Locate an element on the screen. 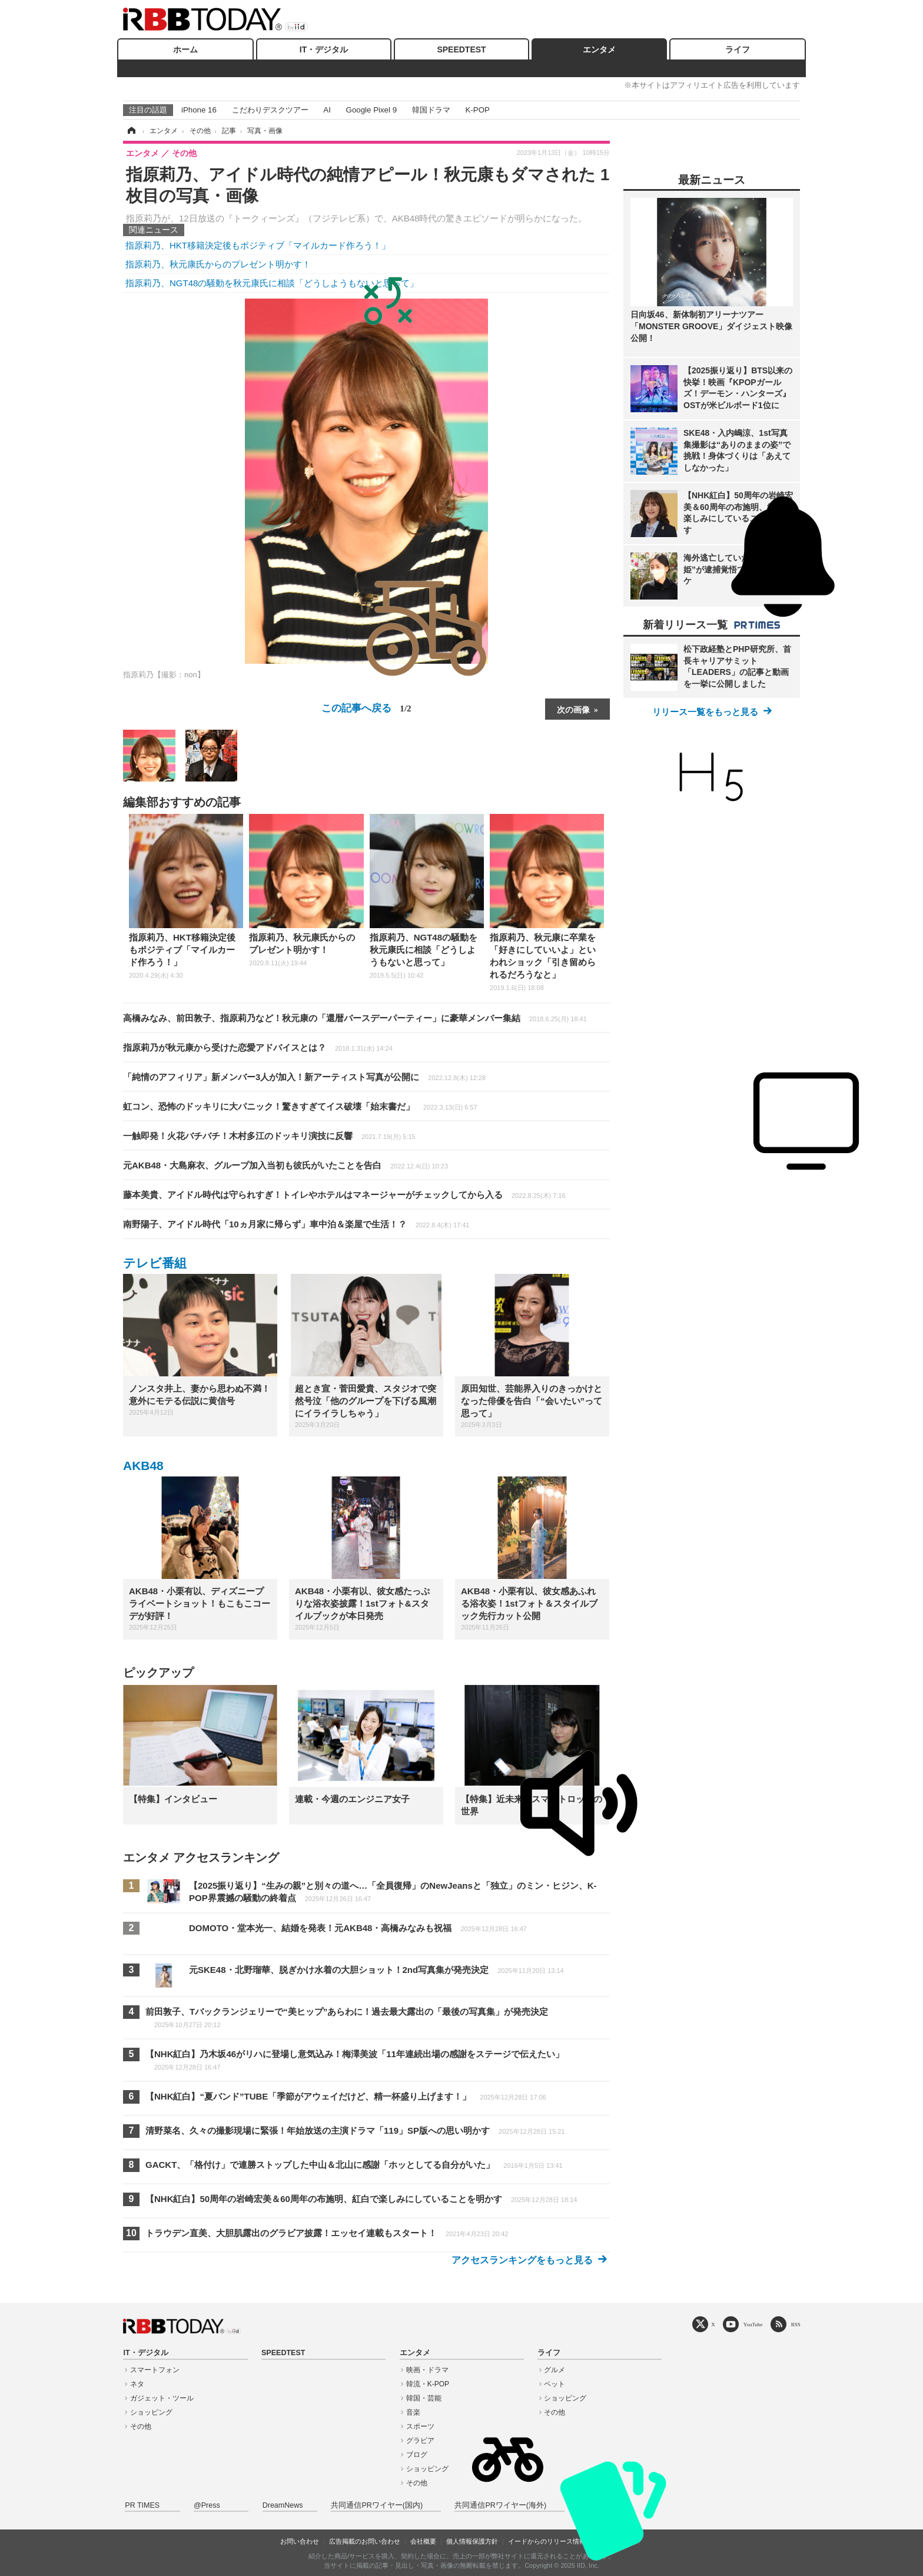 This screenshot has height=2576, width=923. view display settings is located at coordinates (806, 1117).